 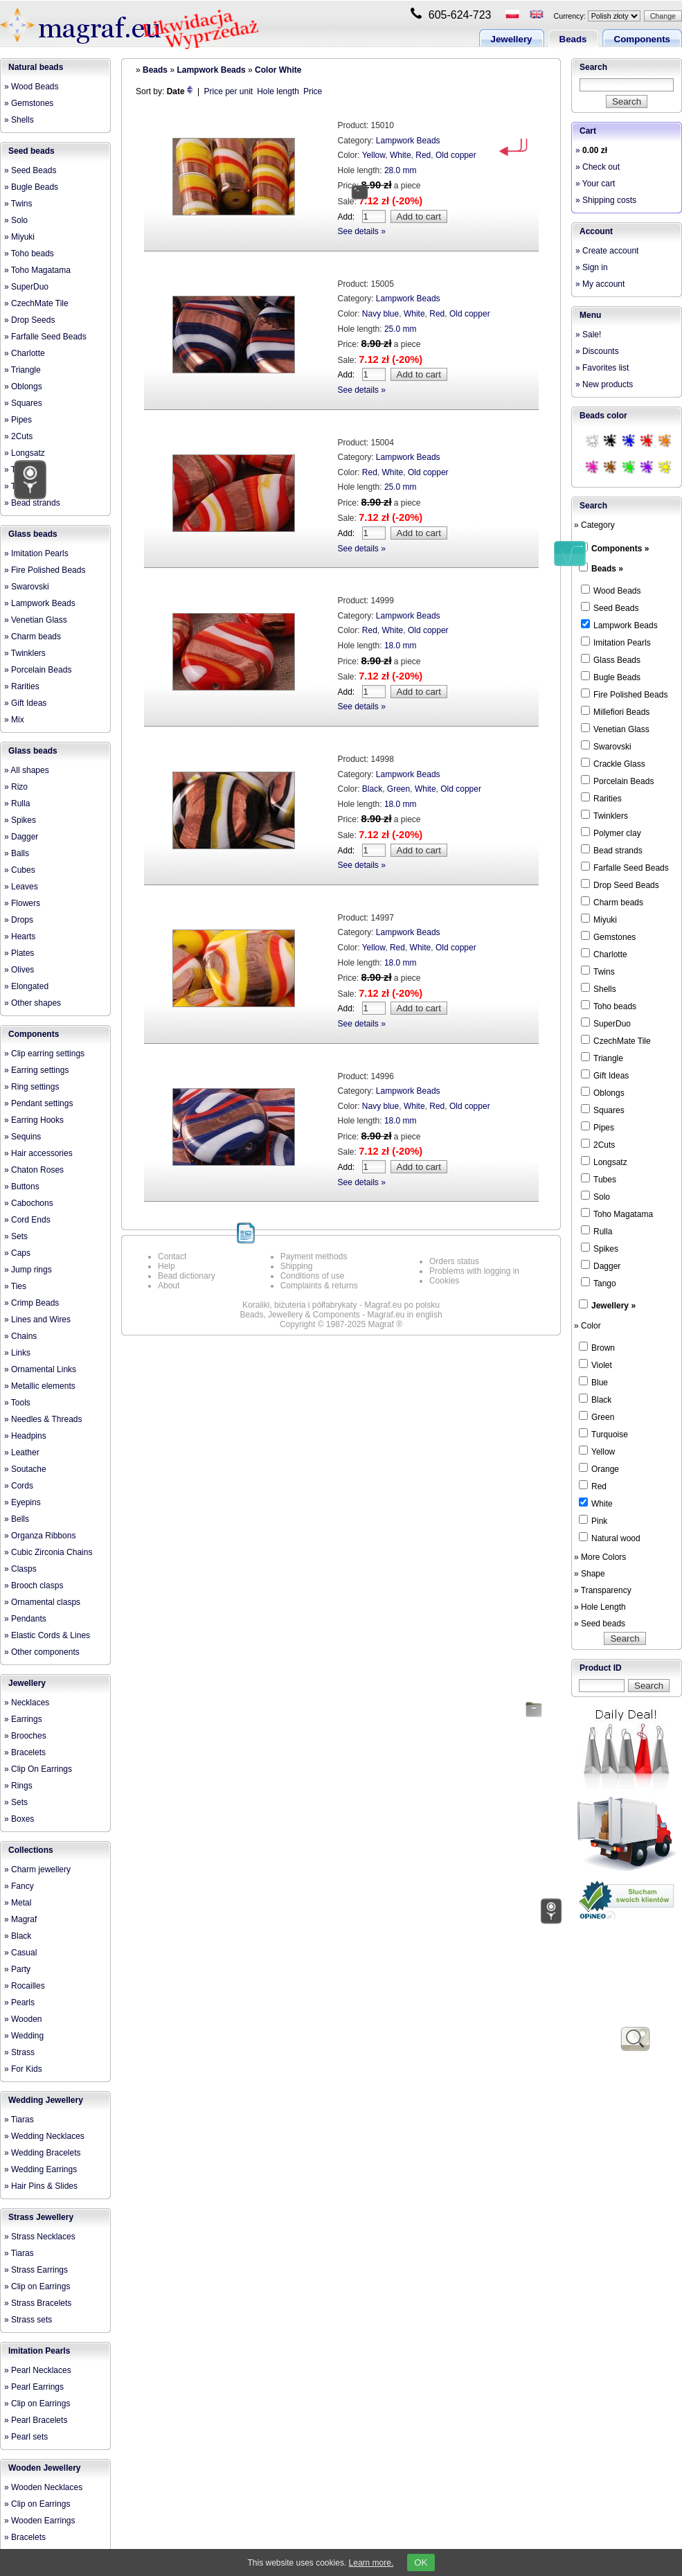 I want to click on open déjà dup backup utility, so click(x=30, y=479).